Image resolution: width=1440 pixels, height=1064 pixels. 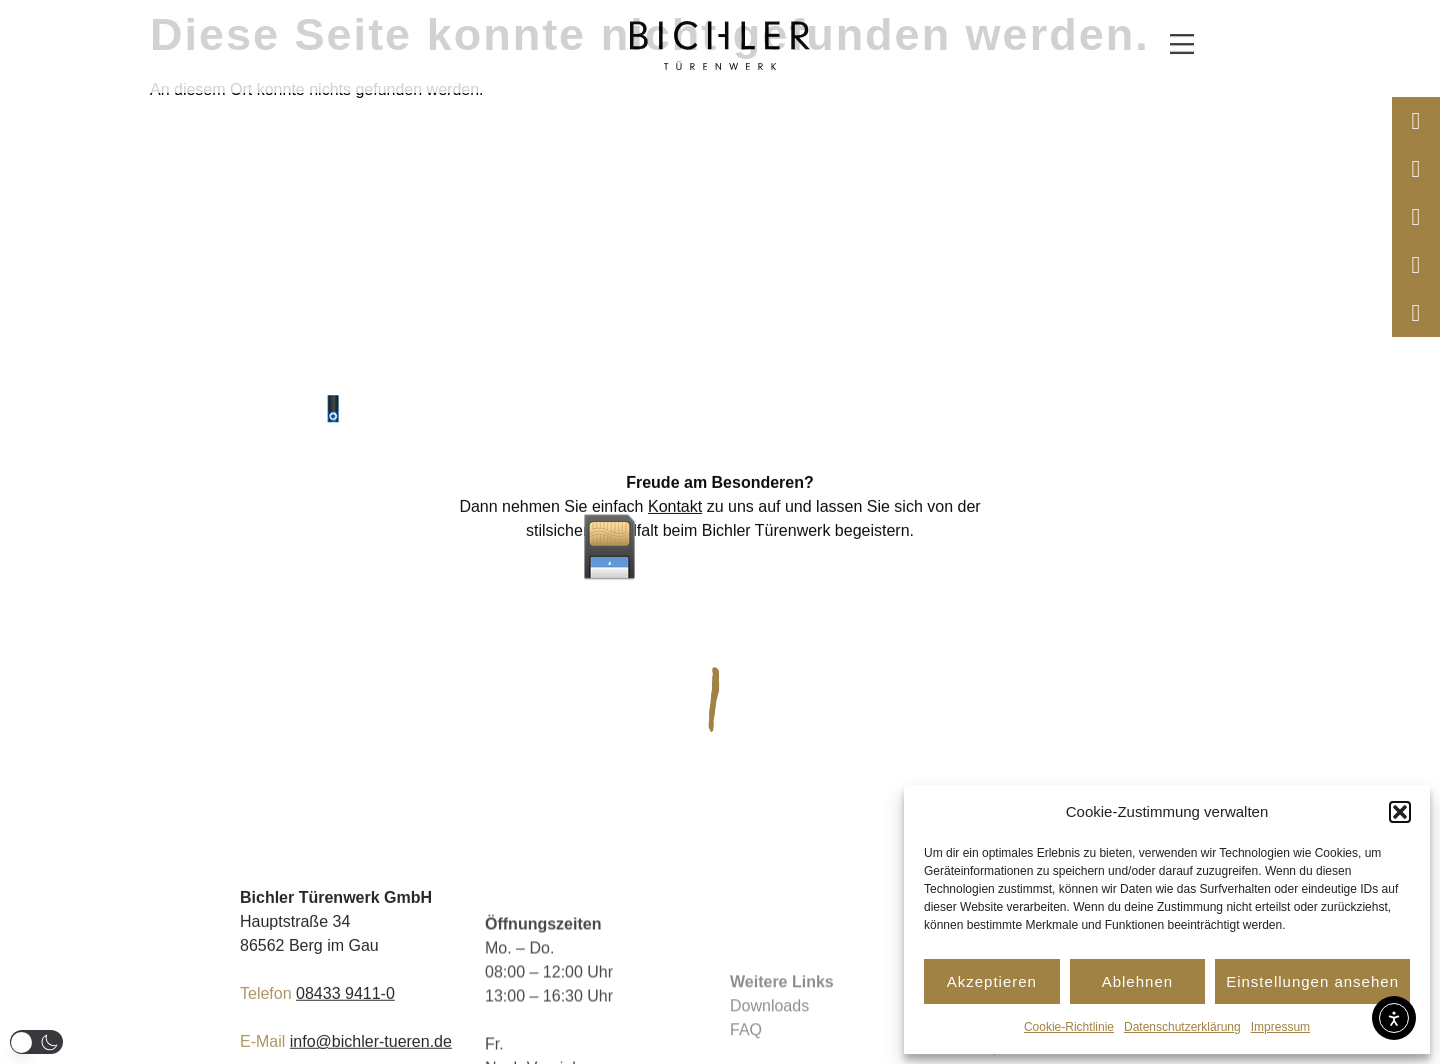 What do you see at coordinates (333, 409) in the screenshot?
I see `iPod nano device connected` at bounding box center [333, 409].